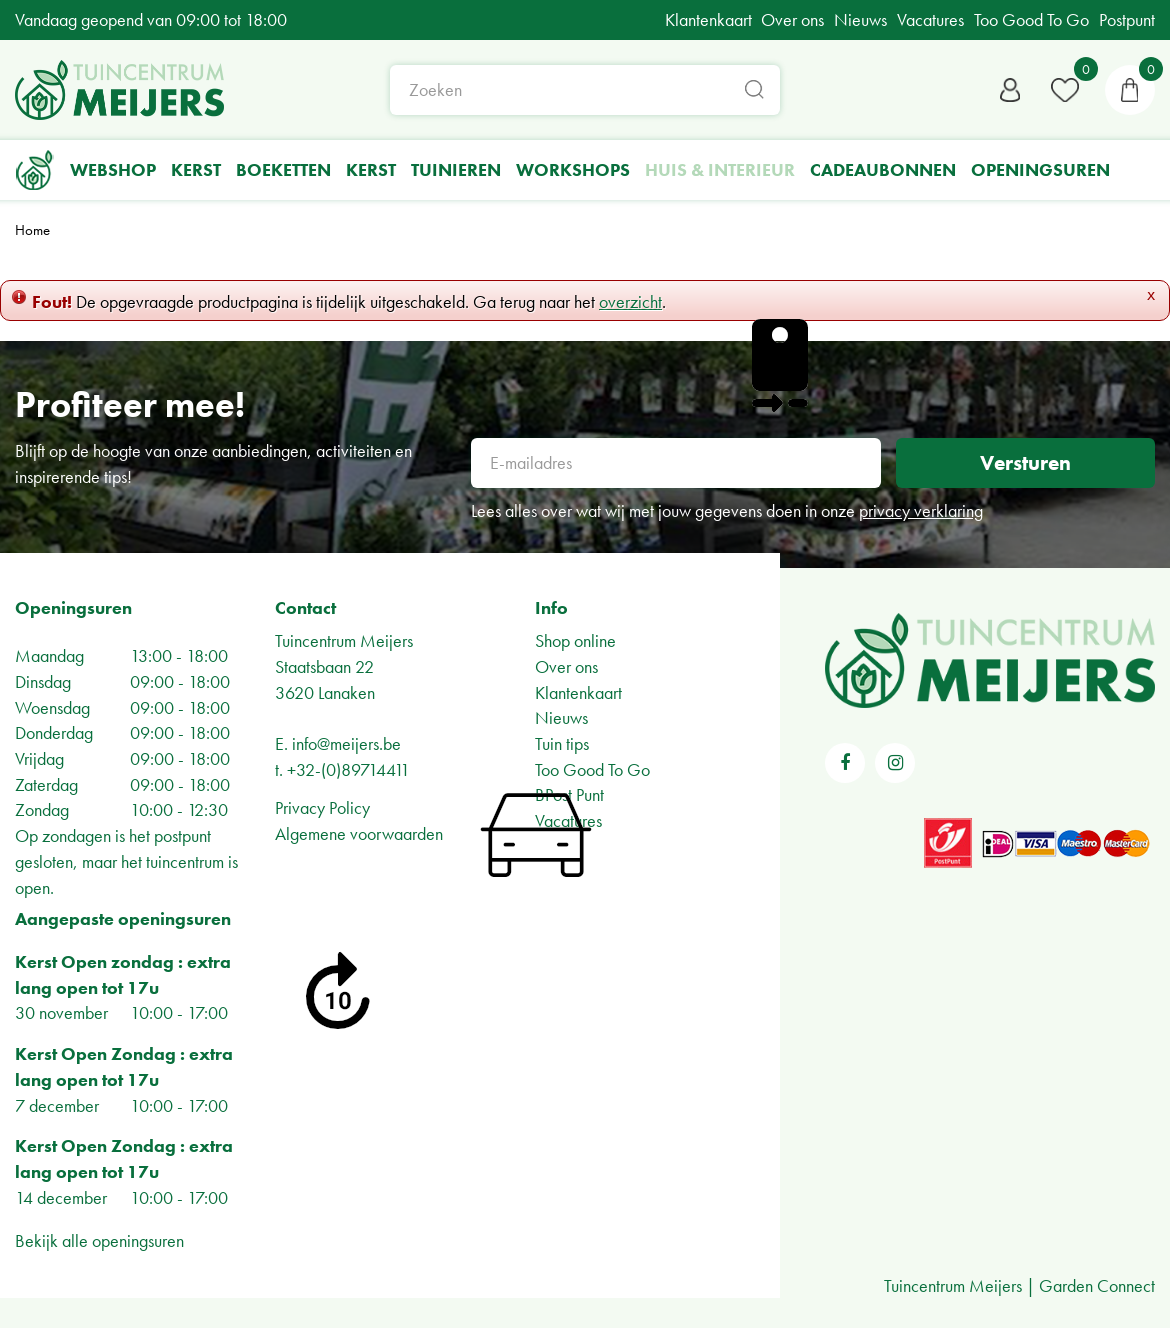 This screenshot has height=1328, width=1170. What do you see at coordinates (780, 367) in the screenshot?
I see `switch to rear camera` at bounding box center [780, 367].